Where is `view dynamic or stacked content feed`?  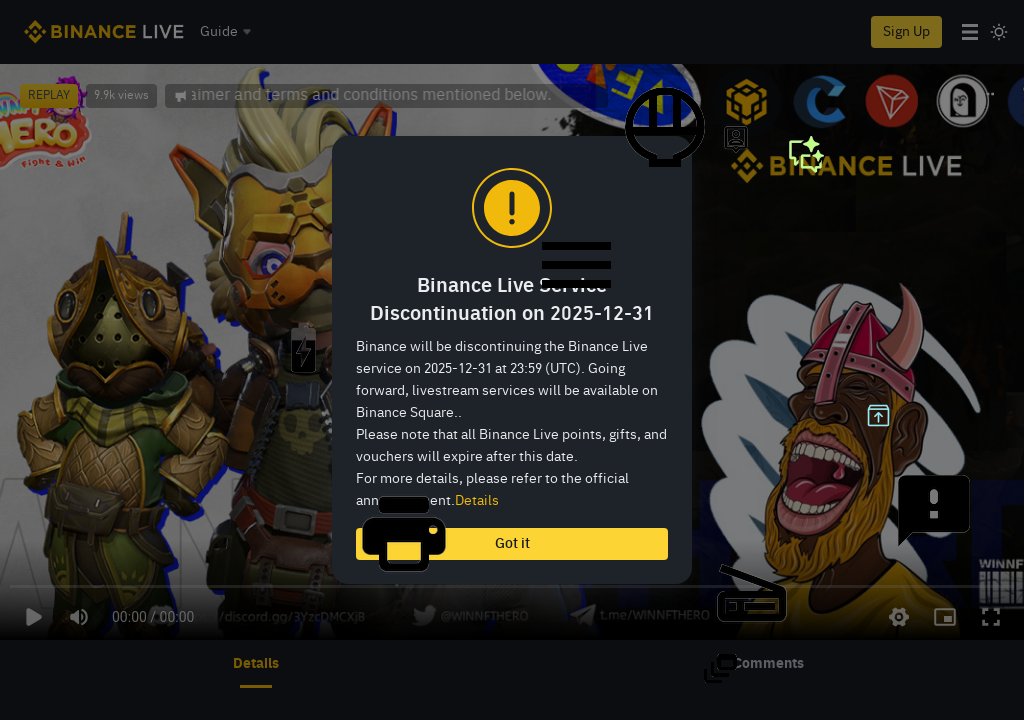 view dynamic or stacked content feed is located at coordinates (720, 668).